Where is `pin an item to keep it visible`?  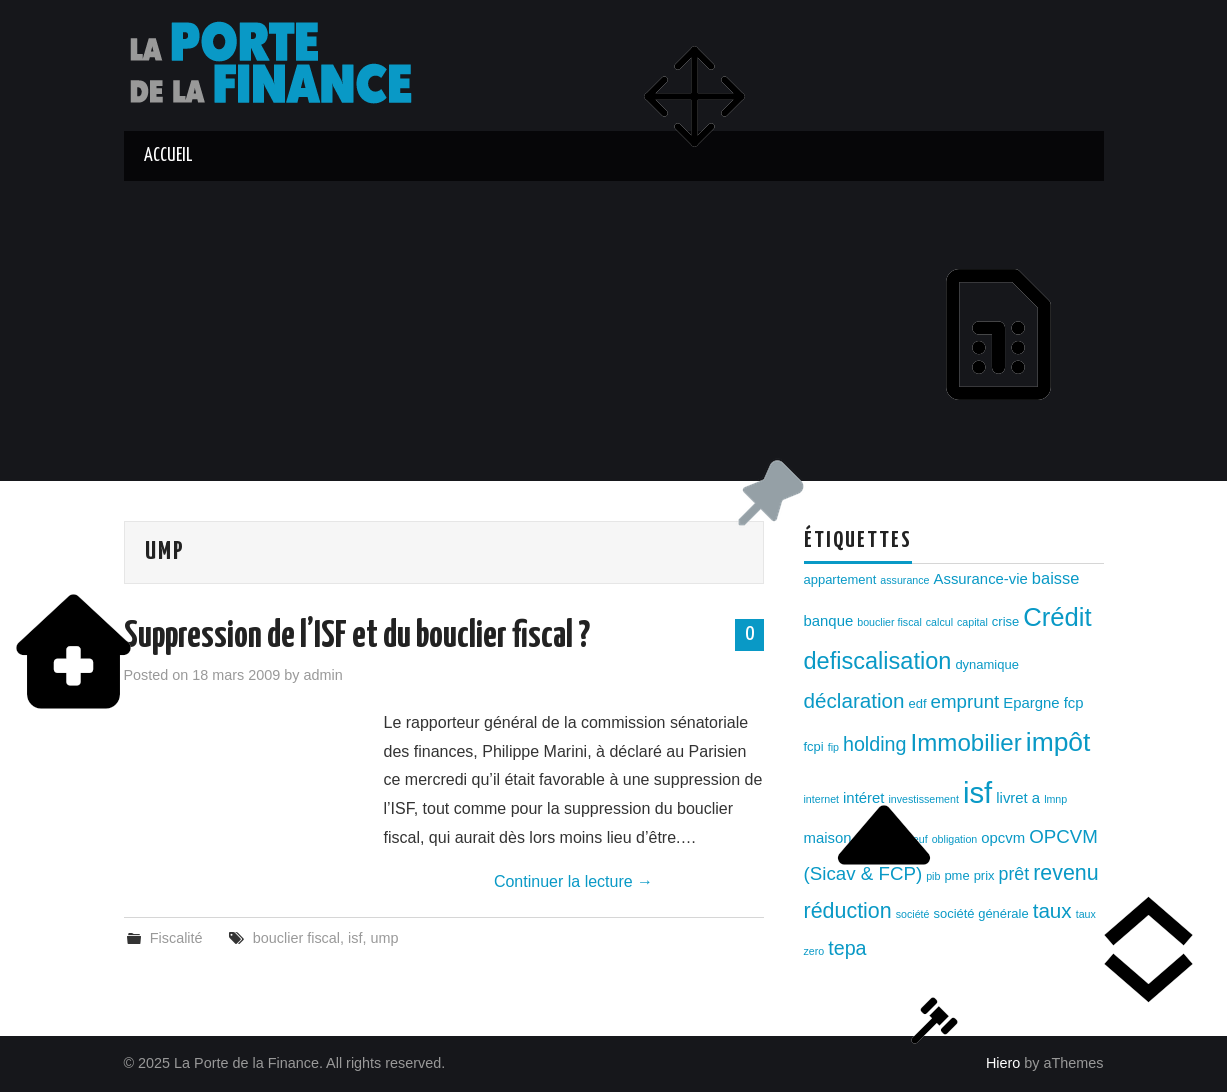 pin an item to keep it visible is located at coordinates (772, 492).